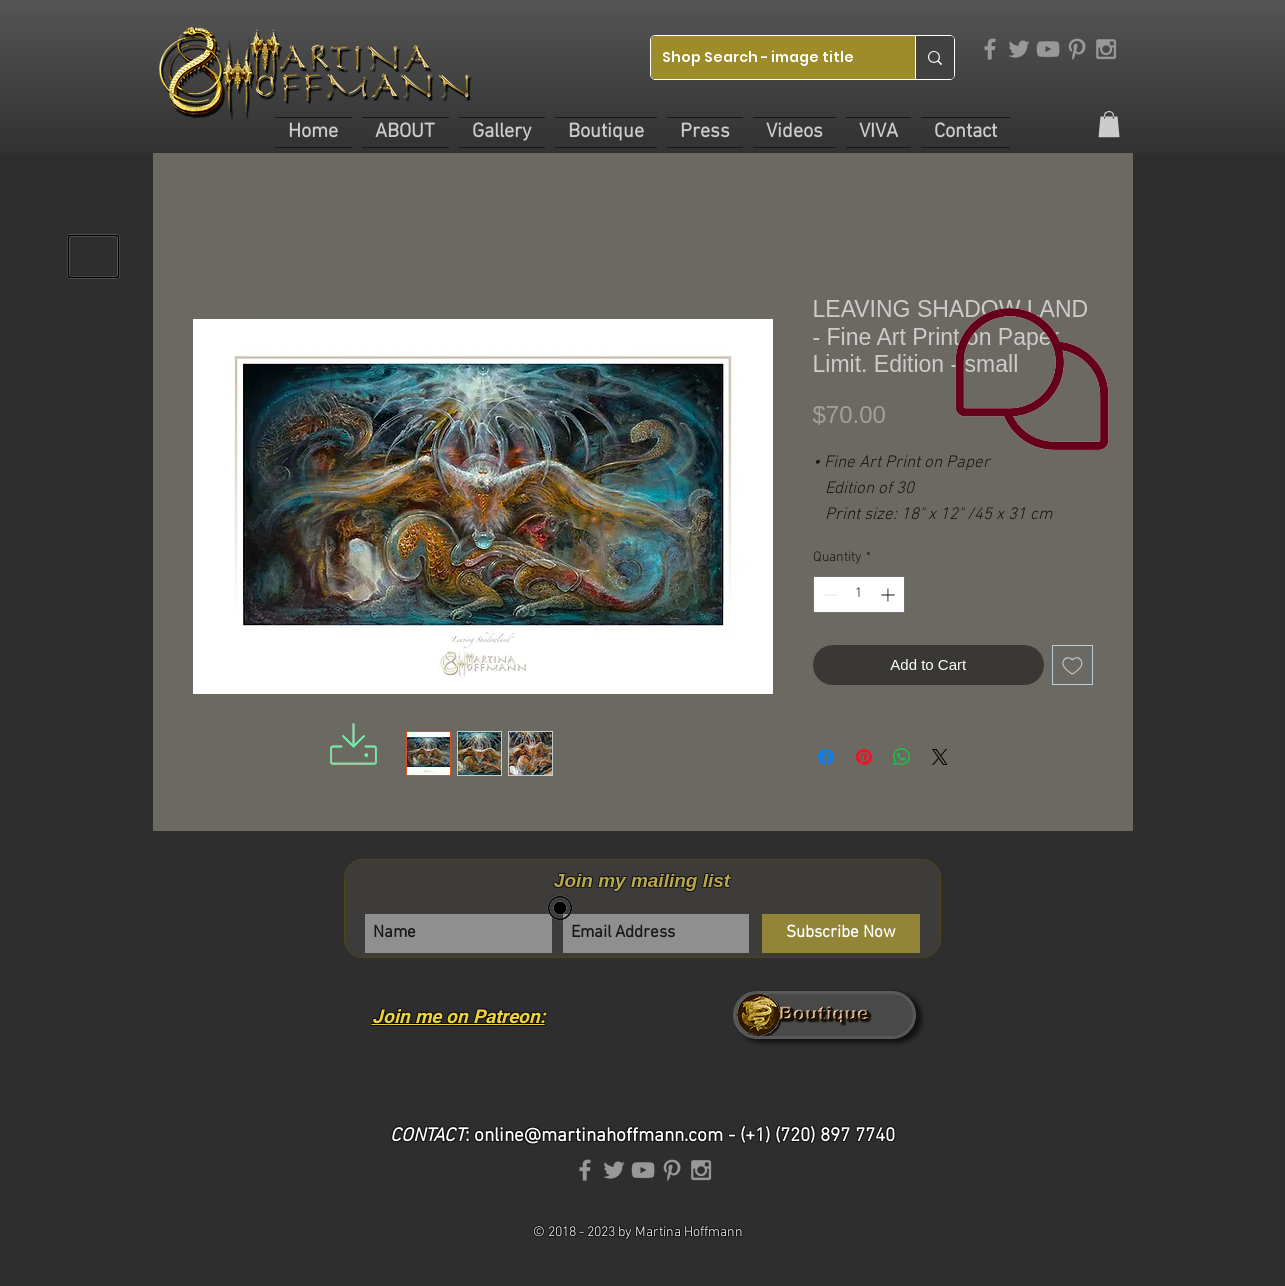 The width and height of the screenshot is (1285, 1286). What do you see at coordinates (560, 908) in the screenshot?
I see `a selected radio button option` at bounding box center [560, 908].